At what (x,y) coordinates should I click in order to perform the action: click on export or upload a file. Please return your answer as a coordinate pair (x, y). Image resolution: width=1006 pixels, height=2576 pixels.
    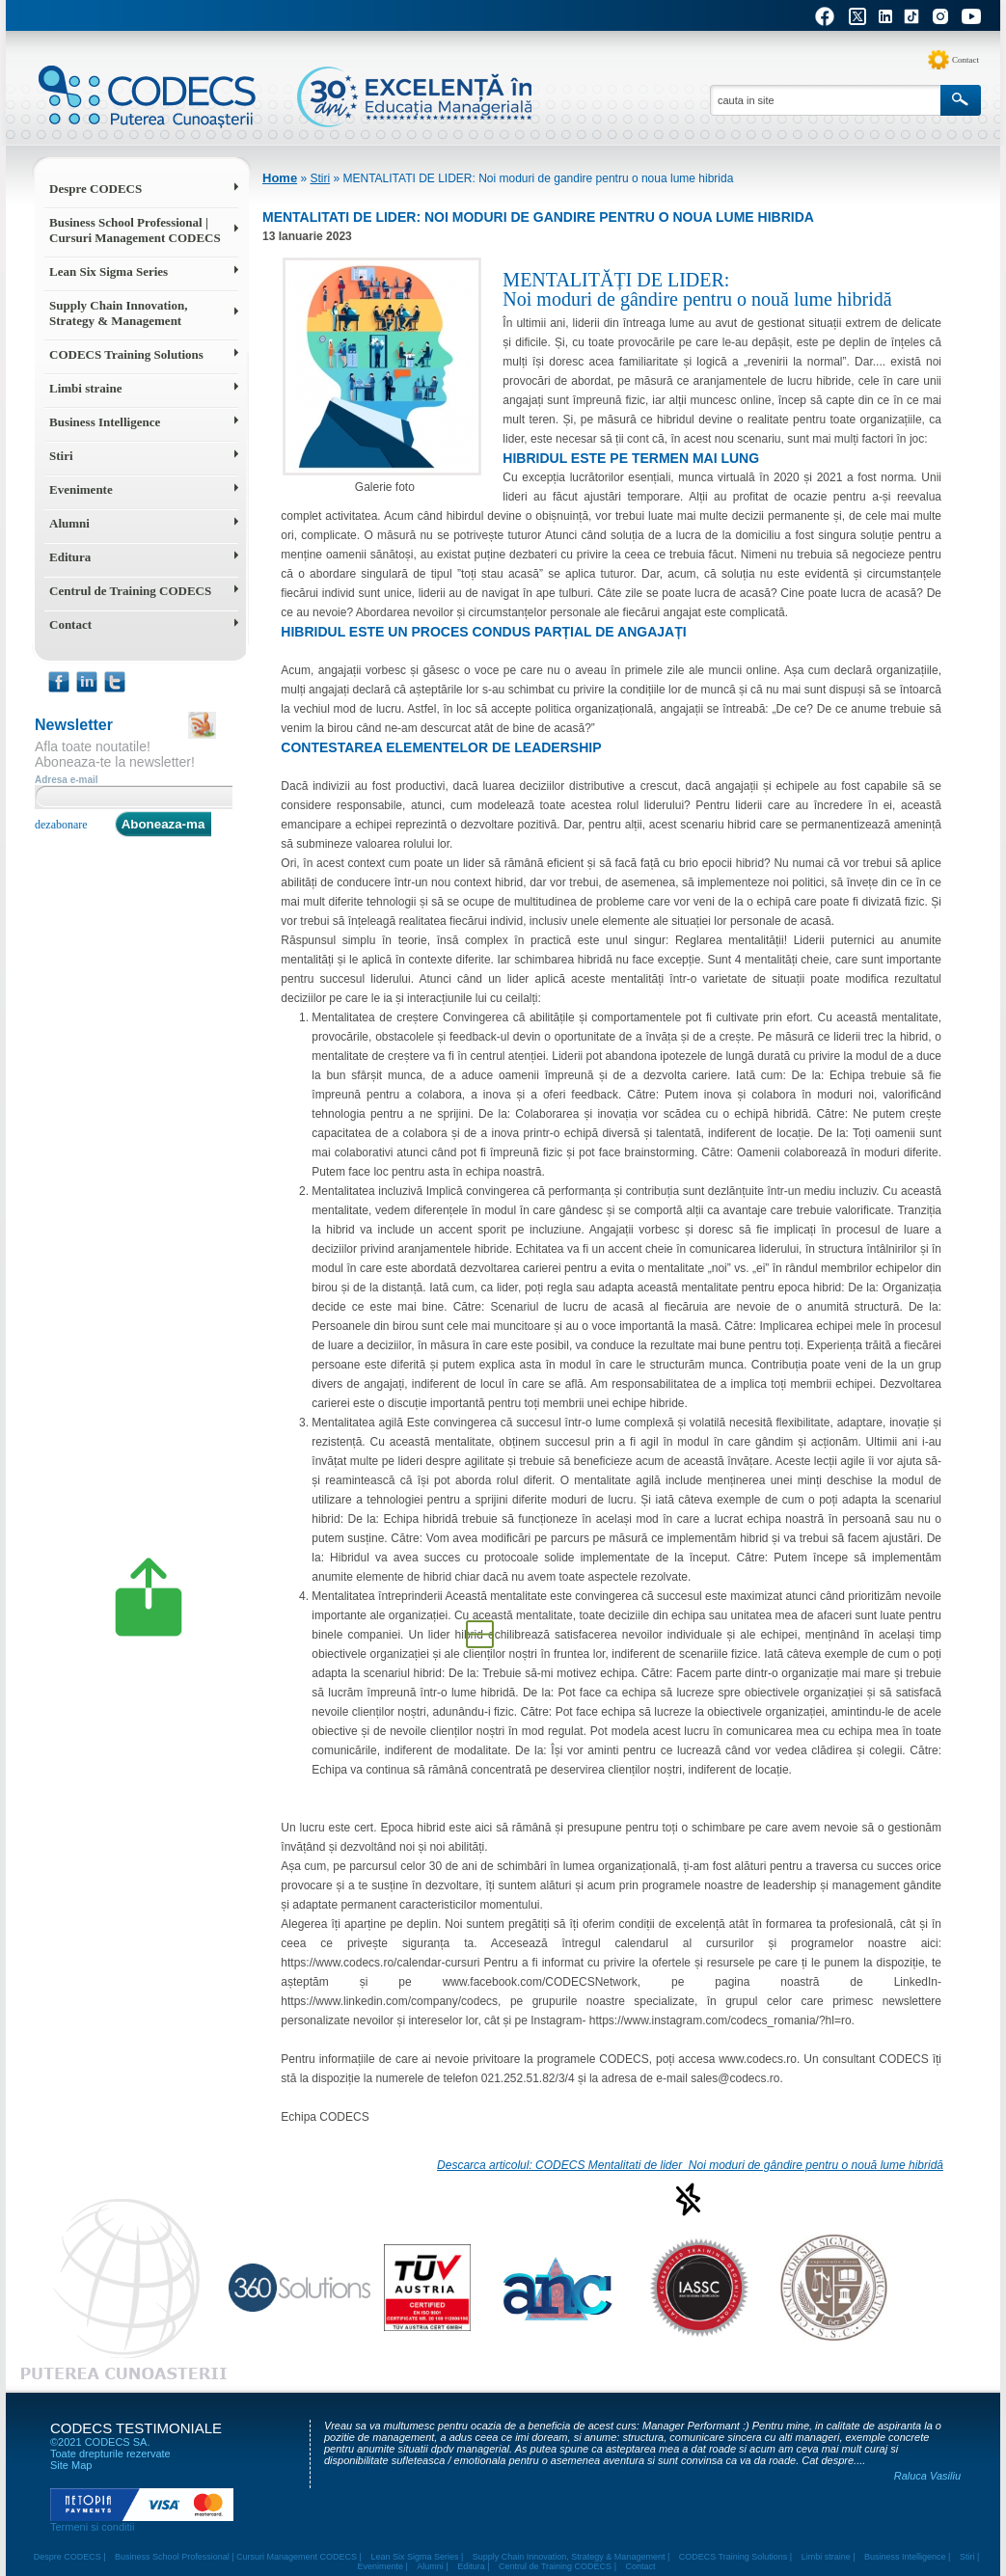
    Looking at the image, I should click on (149, 1600).